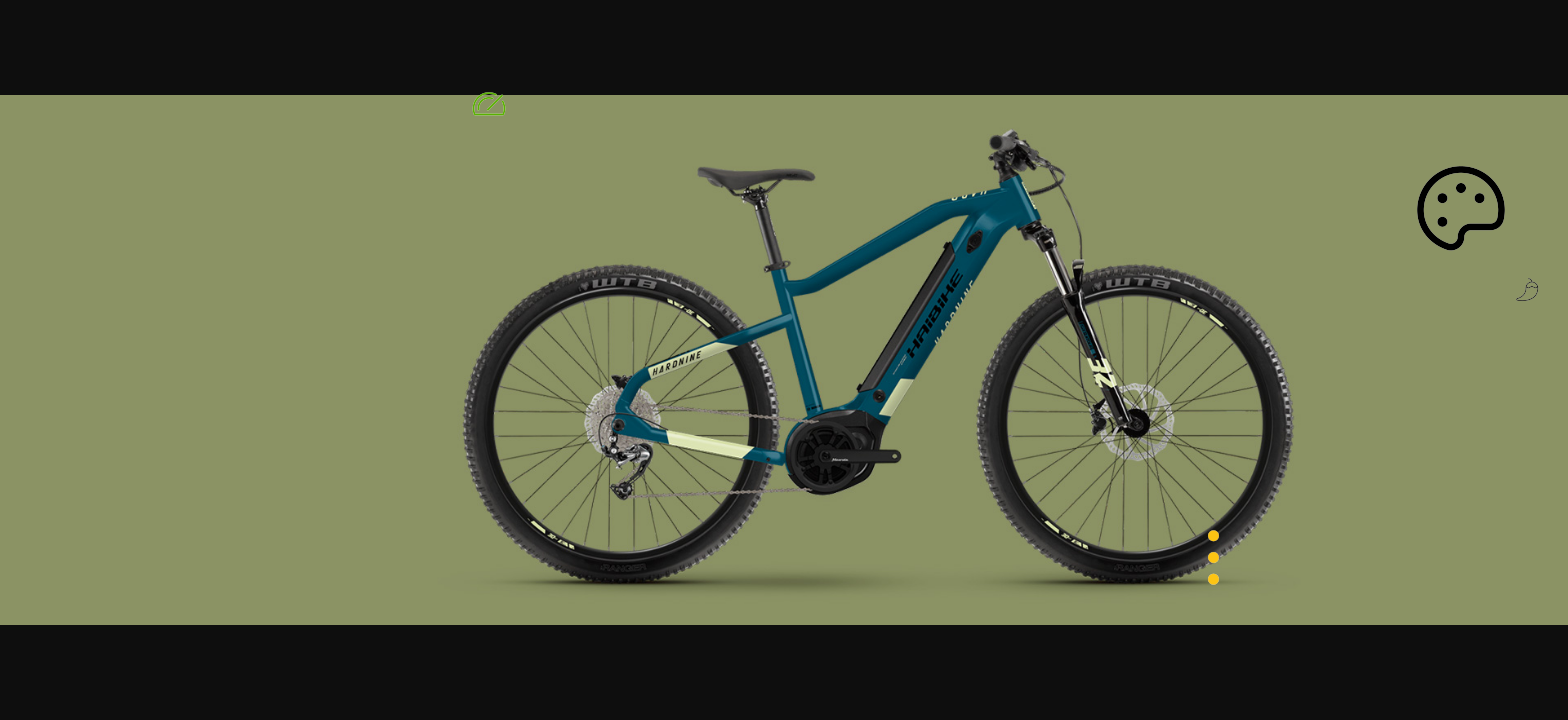 Image resolution: width=1568 pixels, height=720 pixels. I want to click on indicates spicy or hot food option, so click(1528, 290).